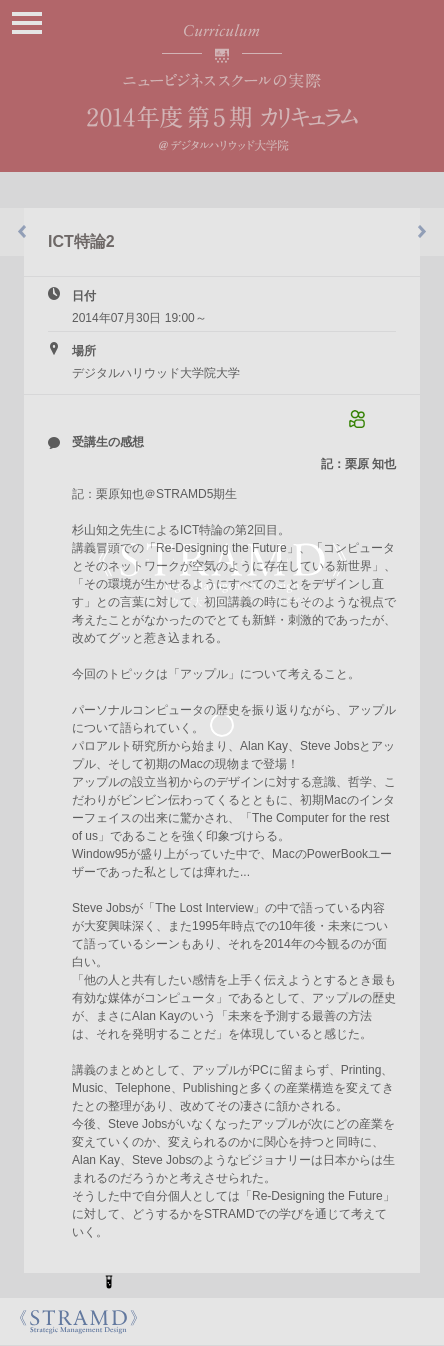 The width and height of the screenshot is (444, 1346). Describe the element at coordinates (357, 419) in the screenshot. I see `open the Kuaishou app` at that location.